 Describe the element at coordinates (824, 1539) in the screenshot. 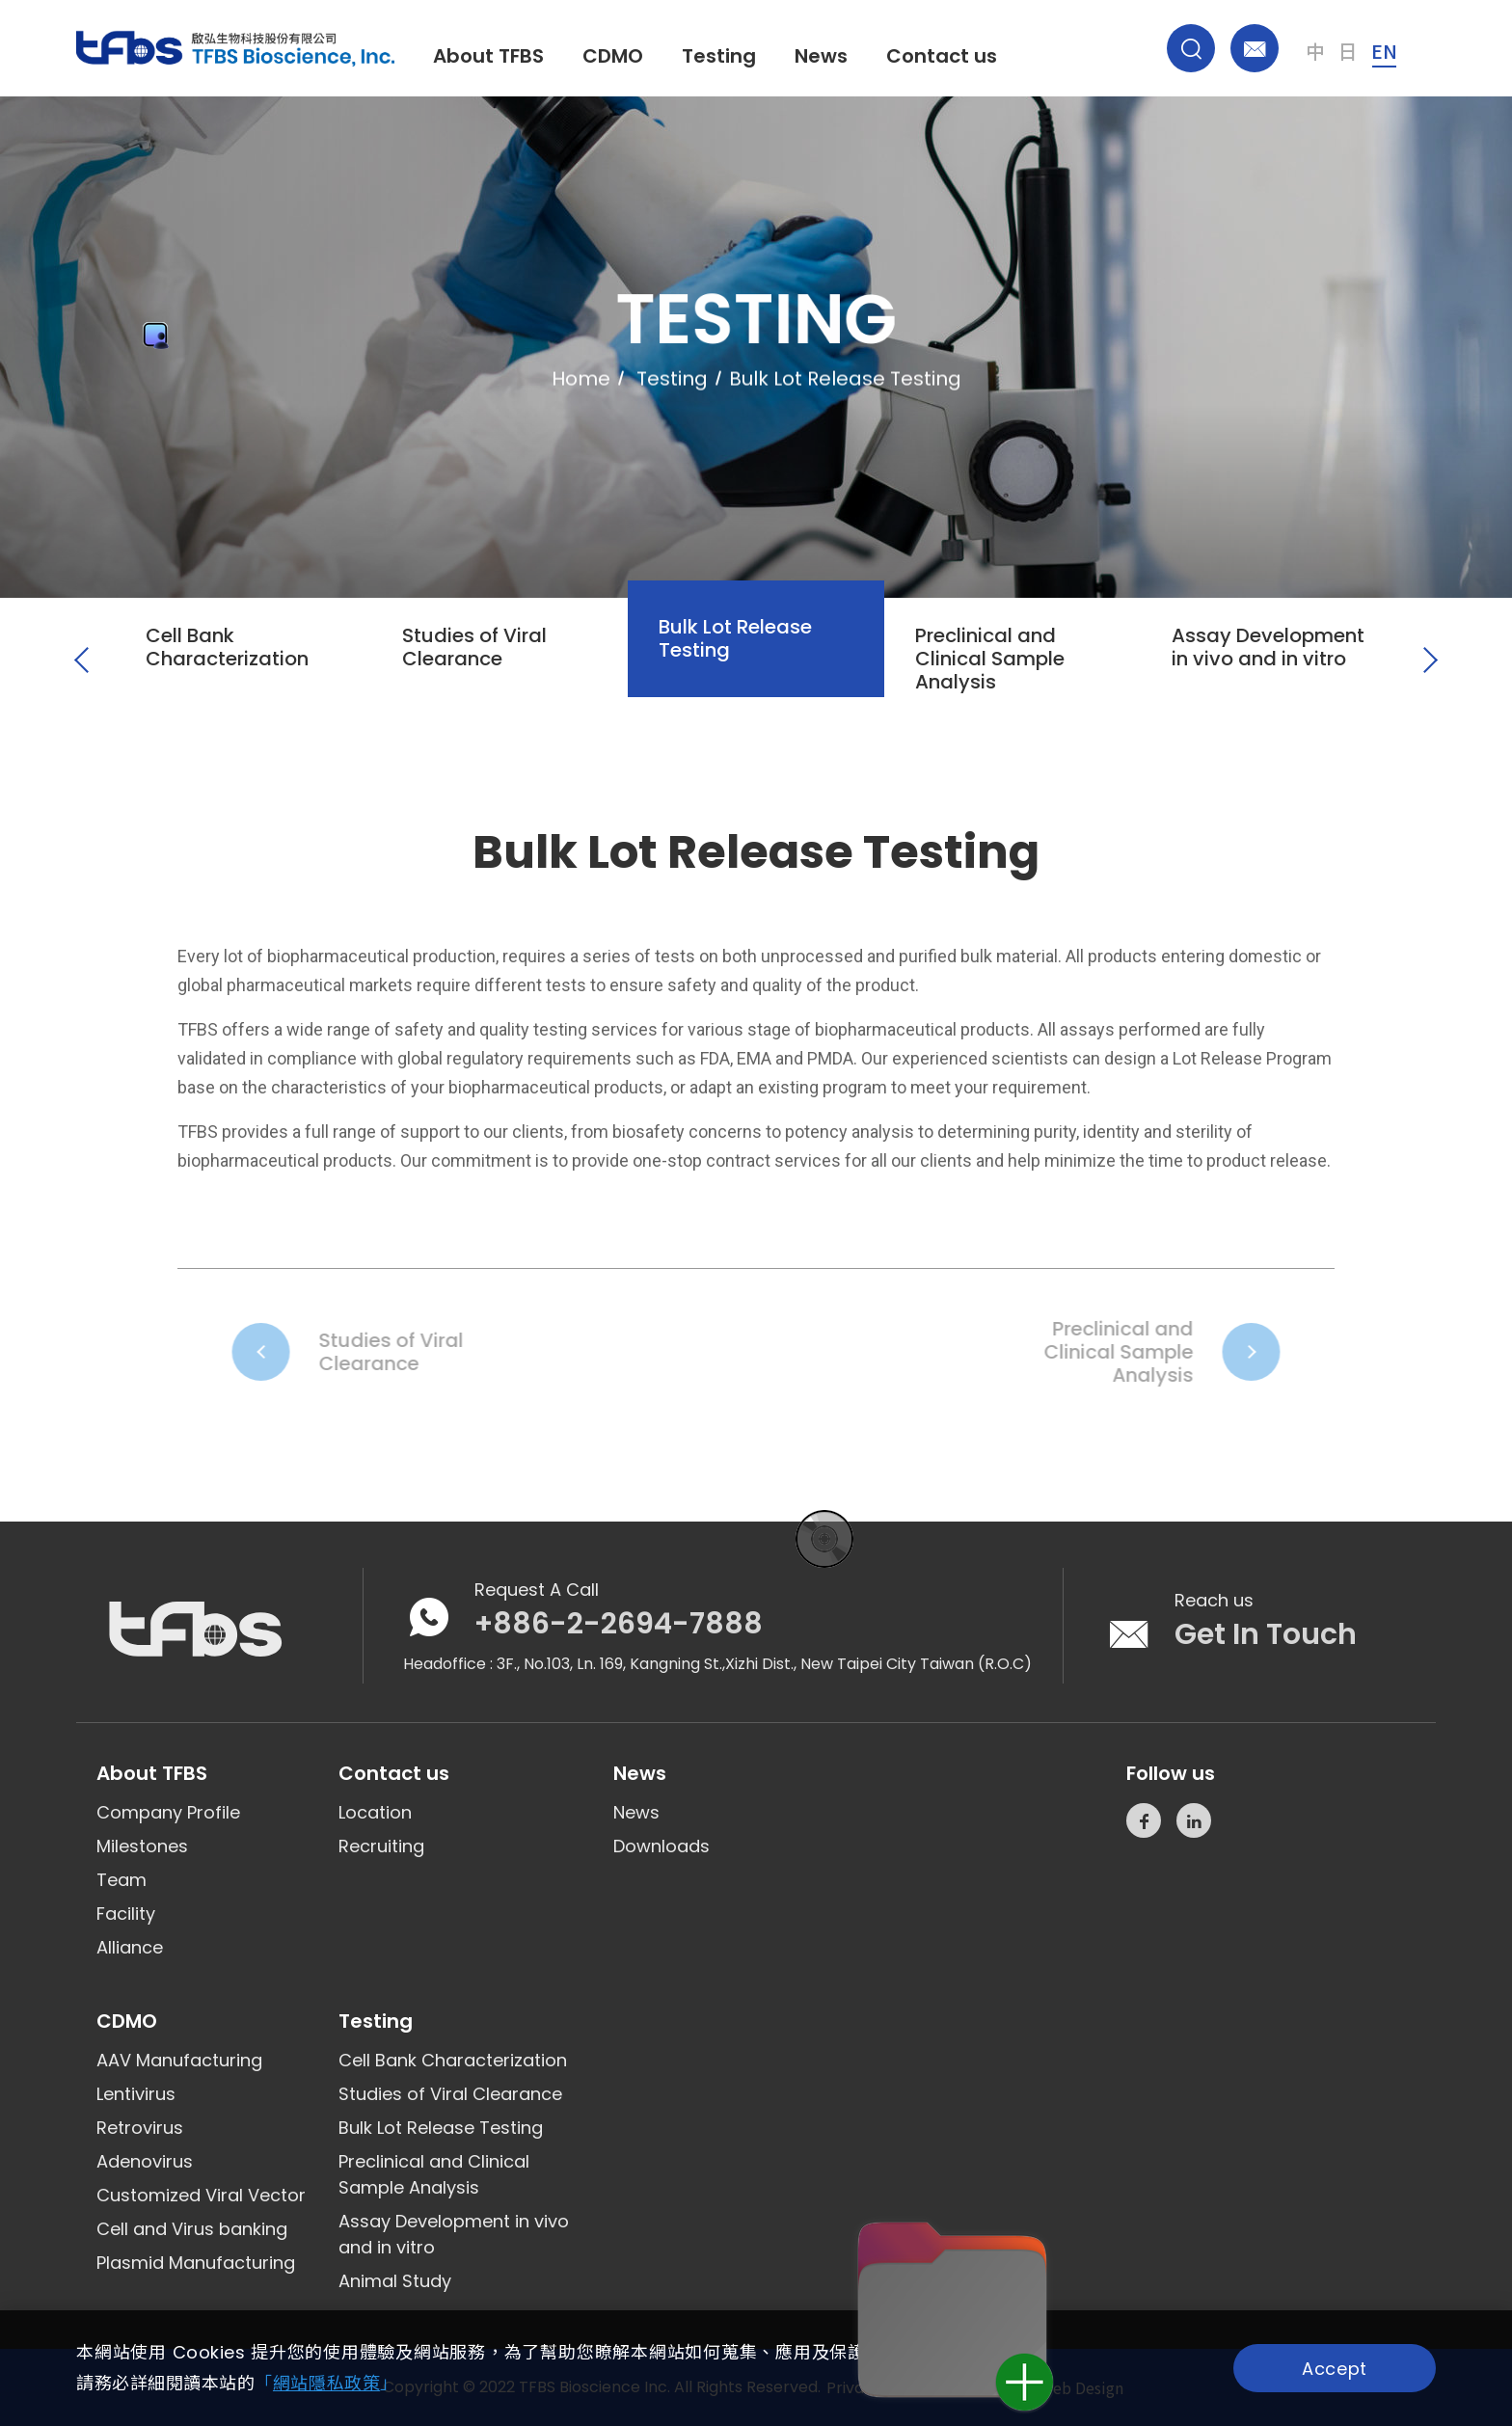

I see `access optical disc drive in sidebar` at that location.